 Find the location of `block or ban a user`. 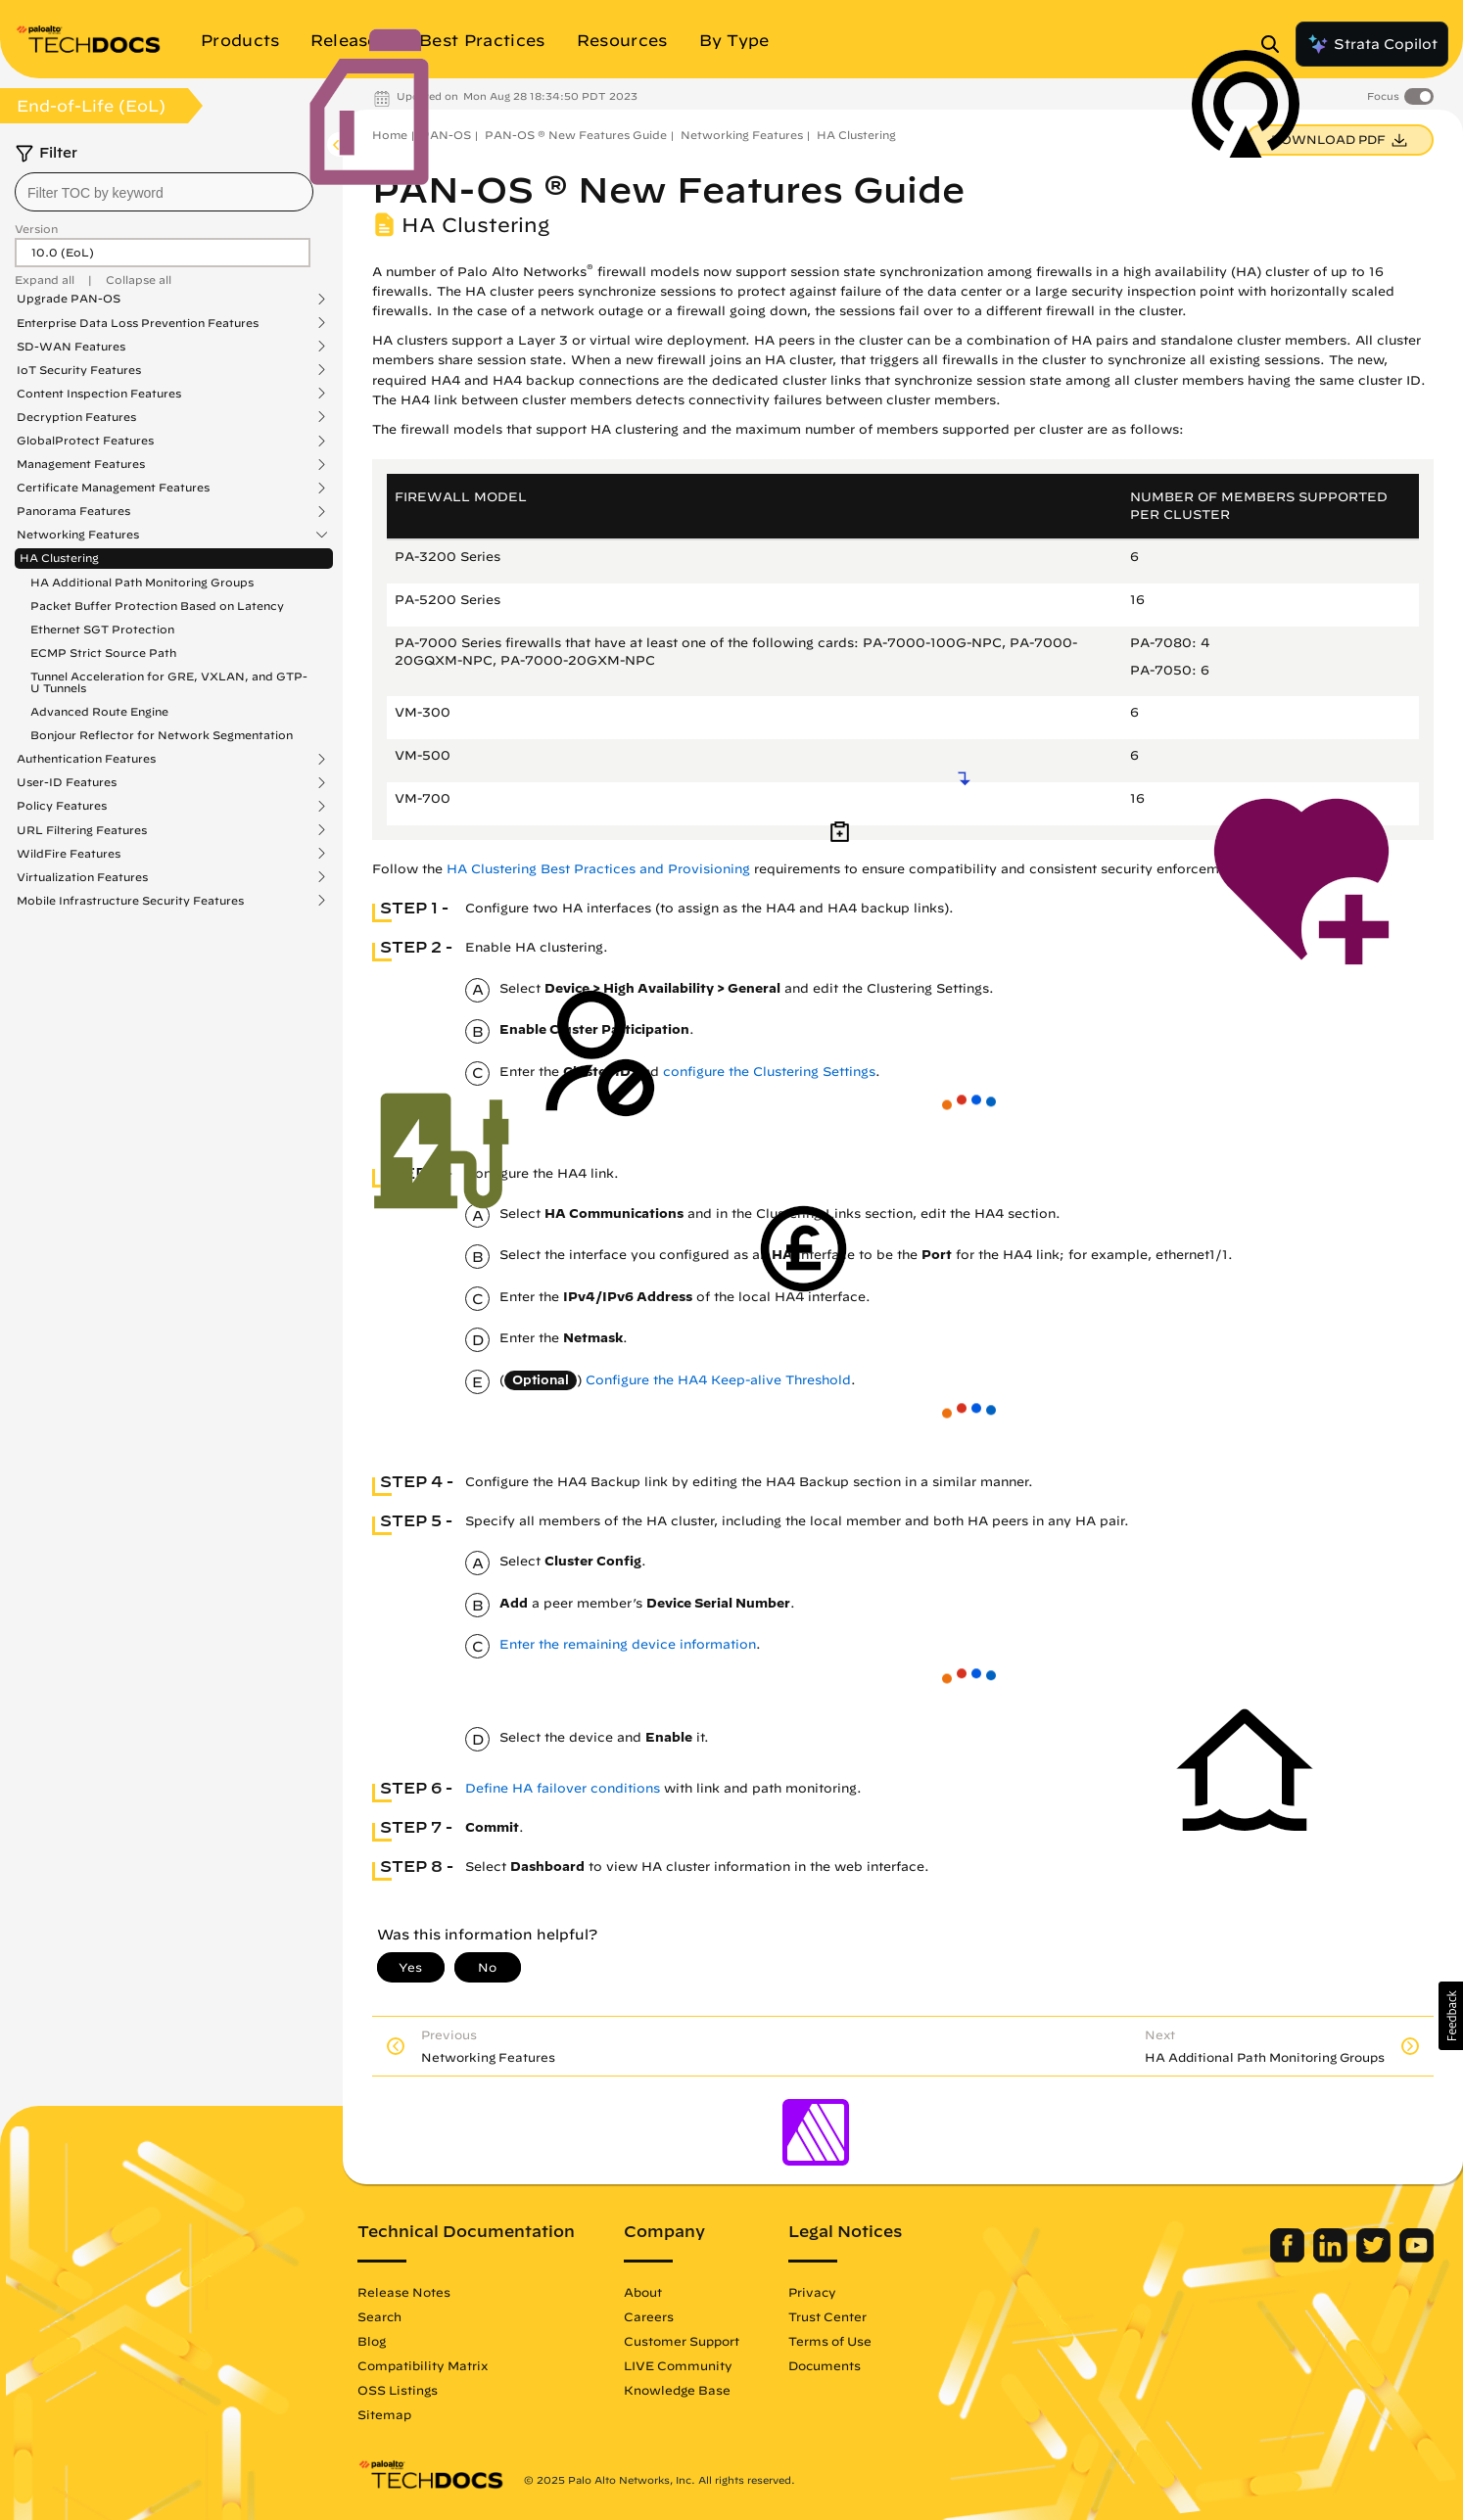

block or ban a user is located at coordinates (591, 1053).